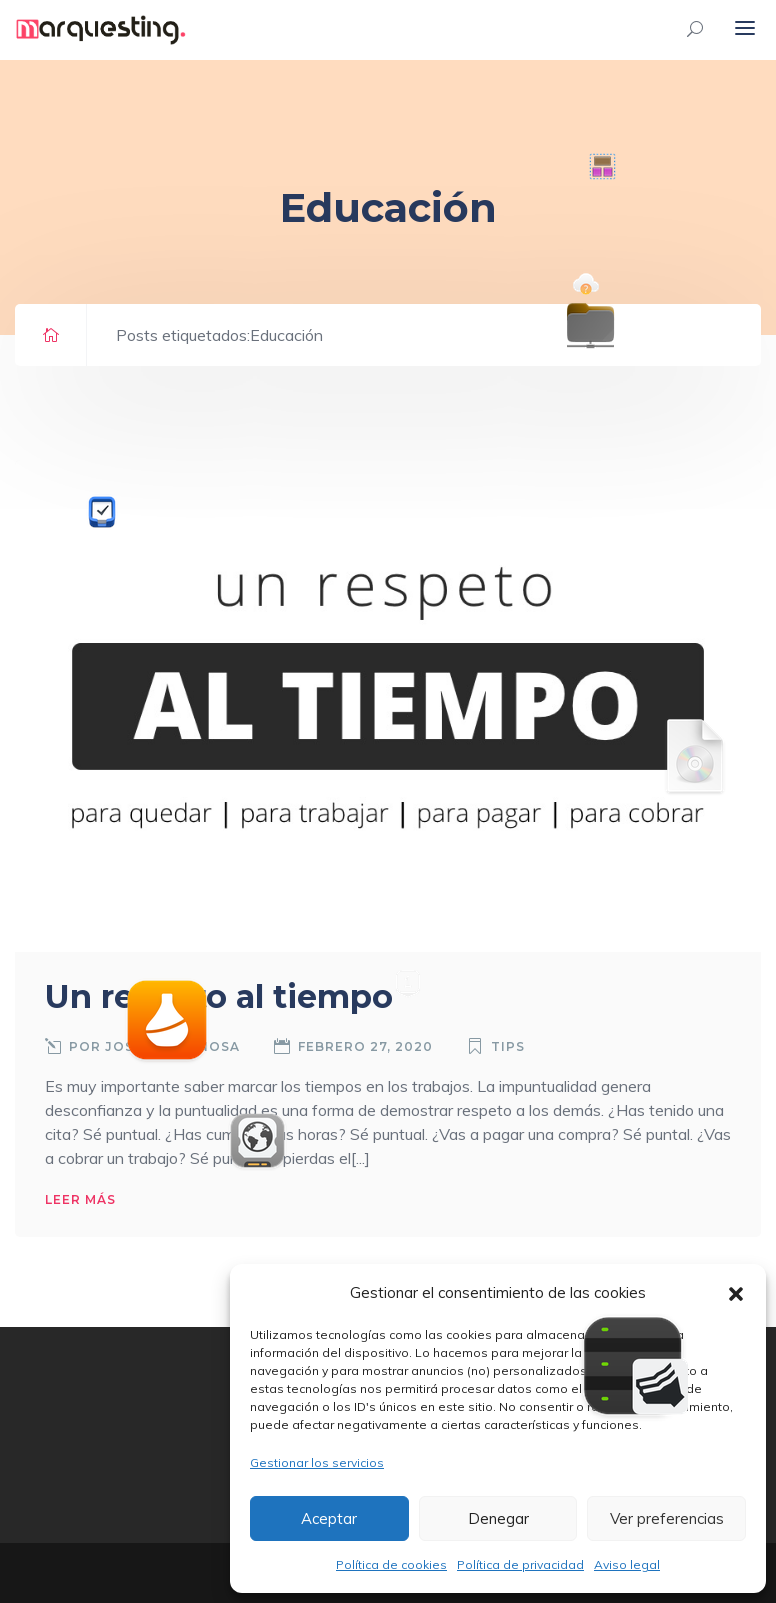 This screenshot has height=1603, width=776. What do you see at coordinates (102, 512) in the screenshot?
I see `open Things 3 task manager app` at bounding box center [102, 512].